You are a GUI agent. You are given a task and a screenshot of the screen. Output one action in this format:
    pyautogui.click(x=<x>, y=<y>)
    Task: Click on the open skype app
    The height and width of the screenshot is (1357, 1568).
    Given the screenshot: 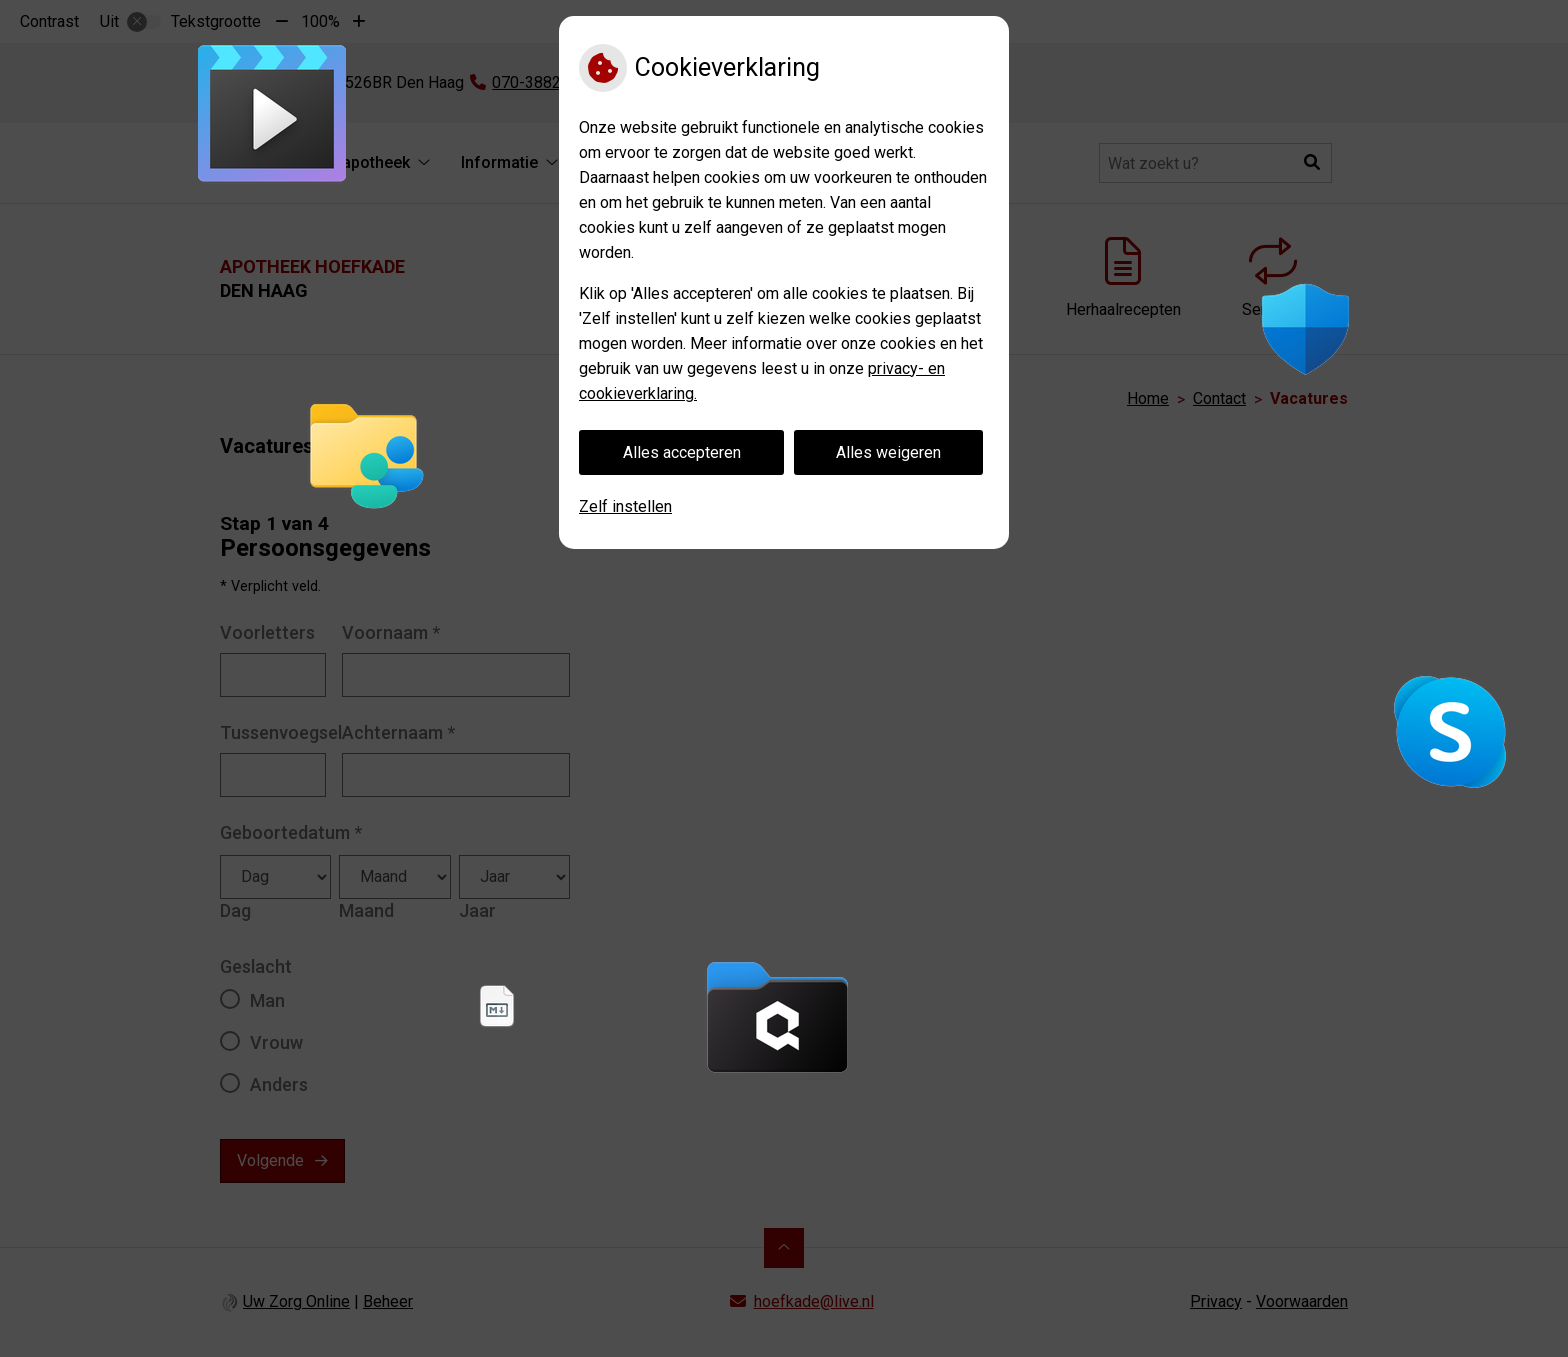 What is the action you would take?
    pyautogui.click(x=1449, y=731)
    